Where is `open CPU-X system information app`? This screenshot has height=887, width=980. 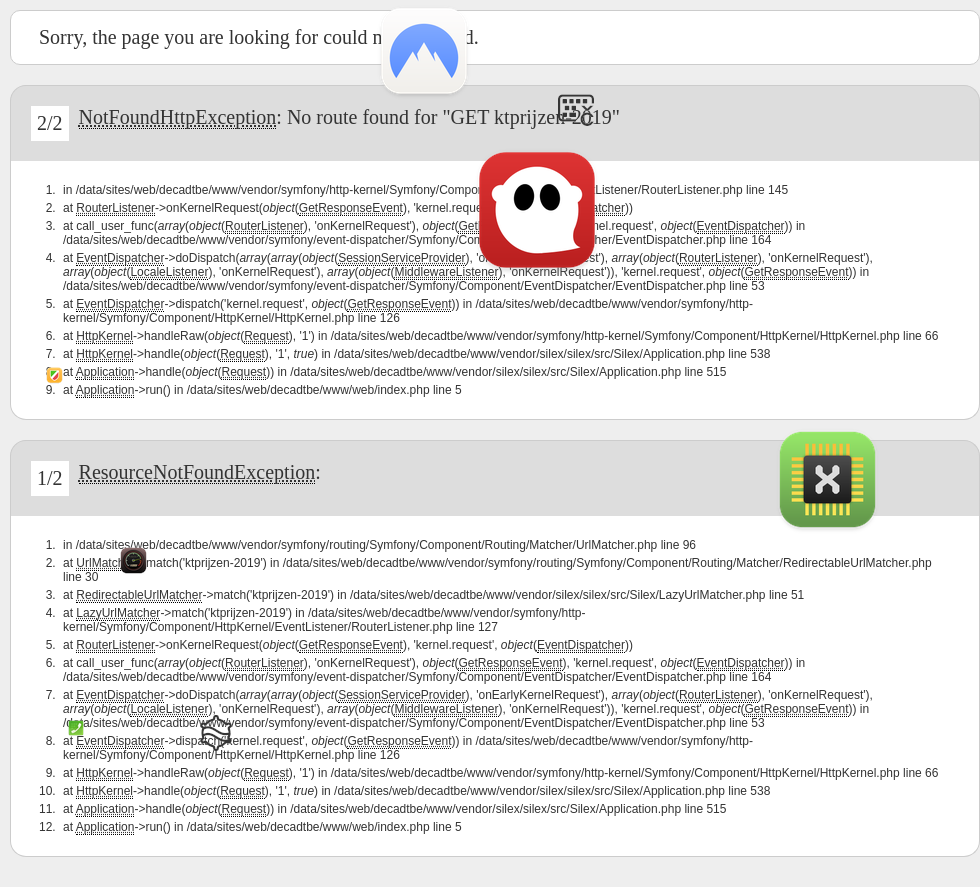
open CPU-X system information app is located at coordinates (827, 479).